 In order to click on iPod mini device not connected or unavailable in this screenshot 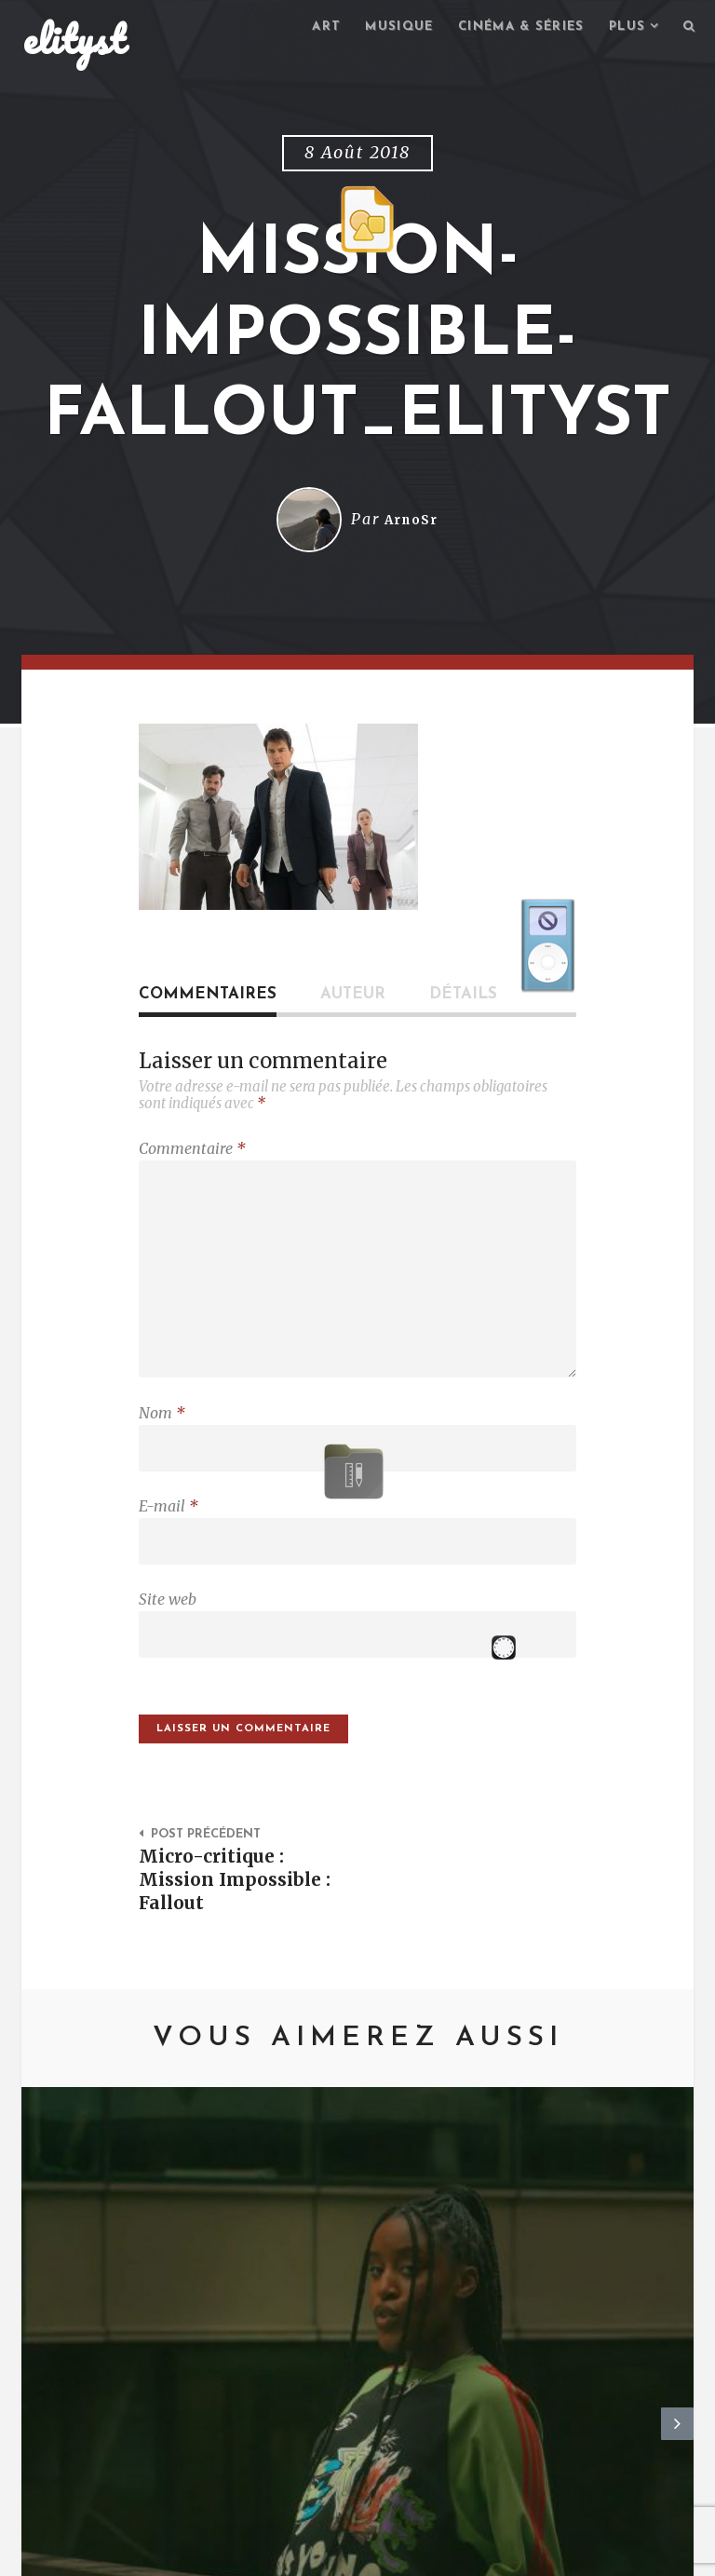, I will do `click(547, 945)`.